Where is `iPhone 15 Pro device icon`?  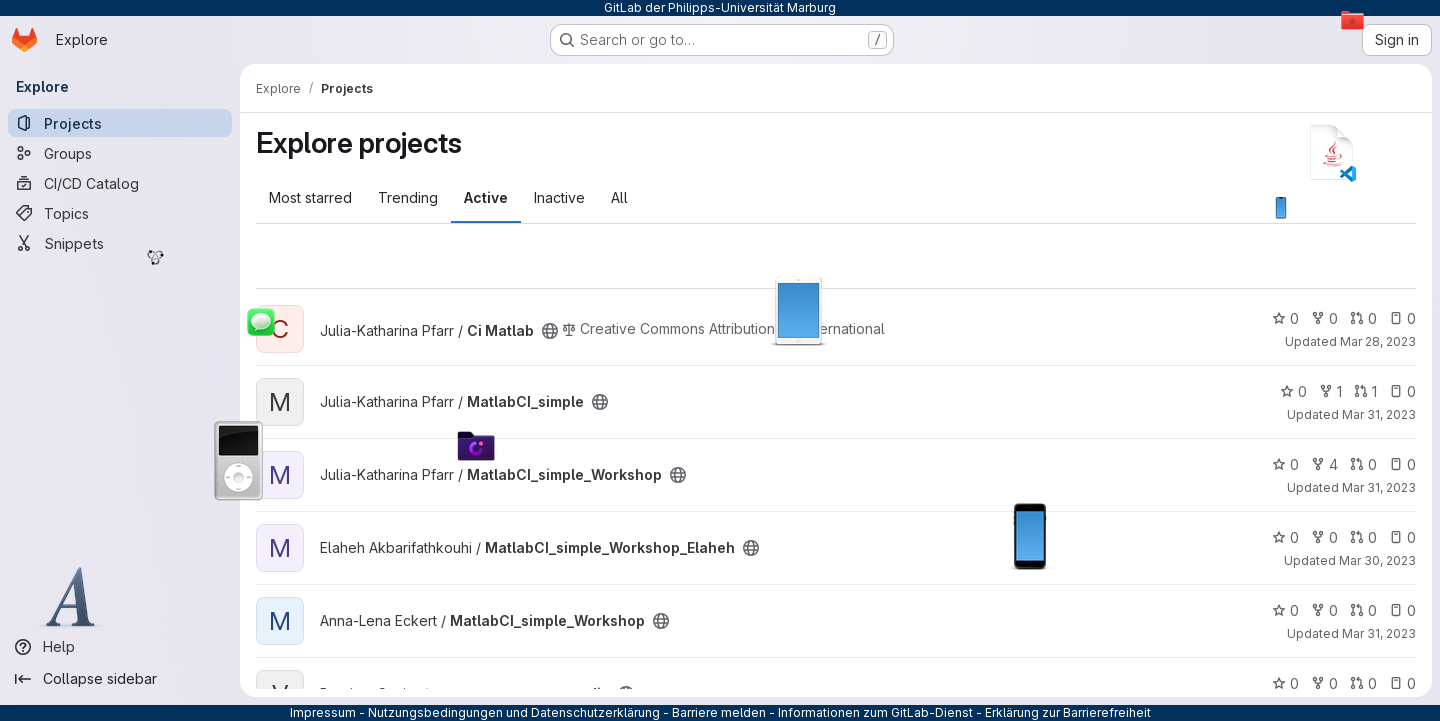 iPhone 15 Pro device icon is located at coordinates (1281, 208).